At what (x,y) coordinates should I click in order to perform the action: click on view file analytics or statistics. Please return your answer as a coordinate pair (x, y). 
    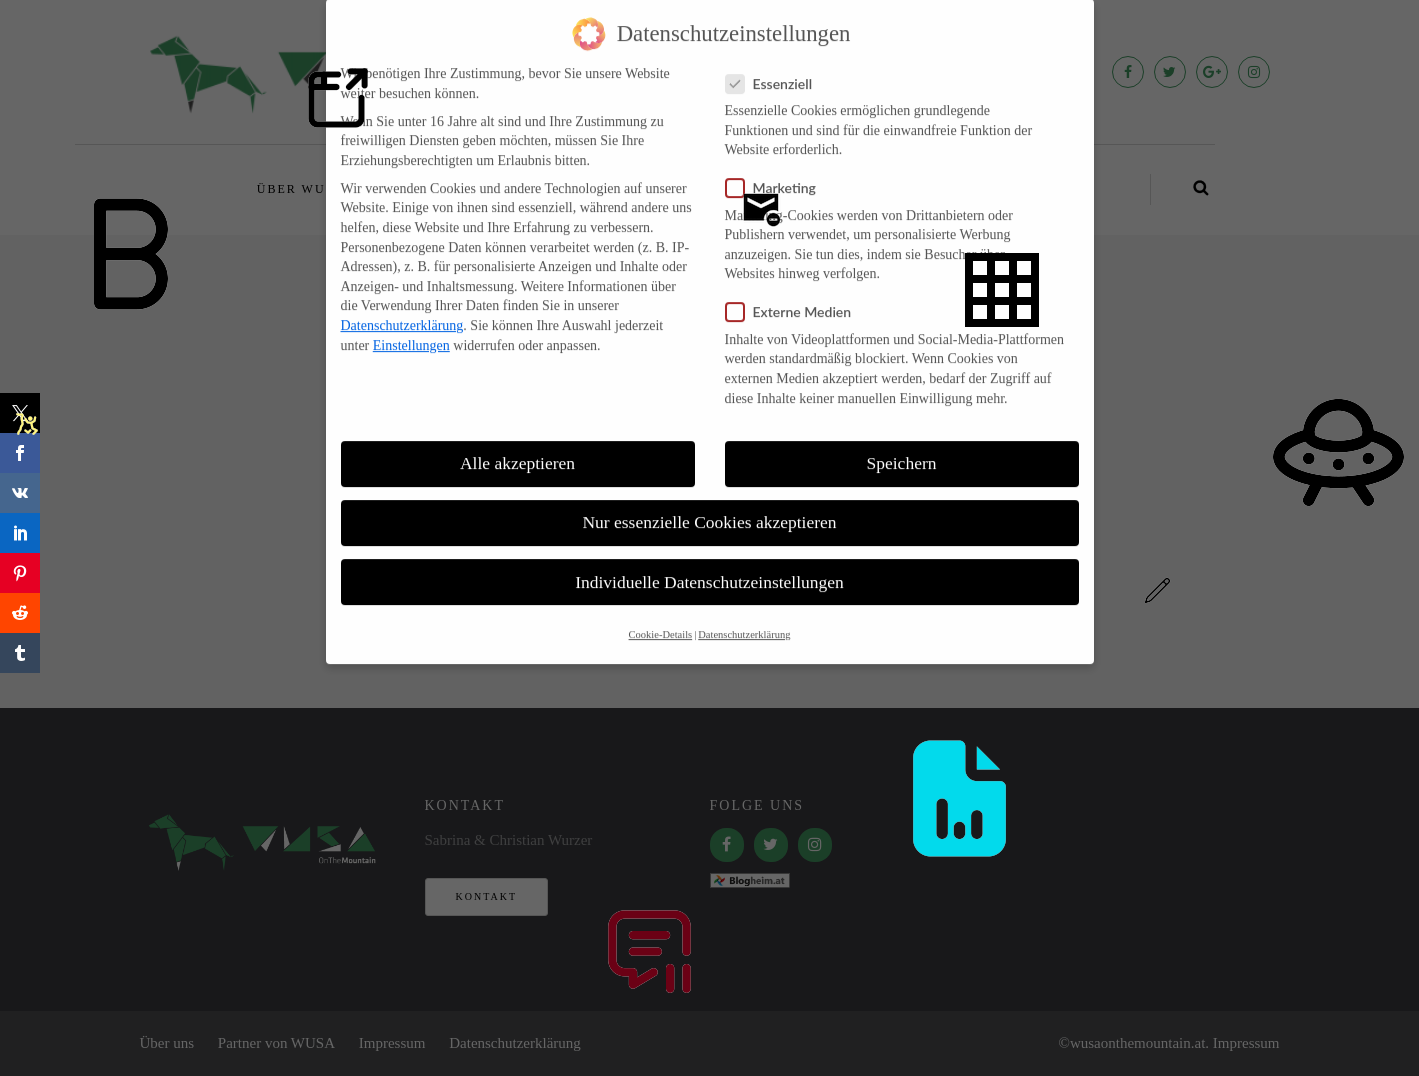
    Looking at the image, I should click on (959, 798).